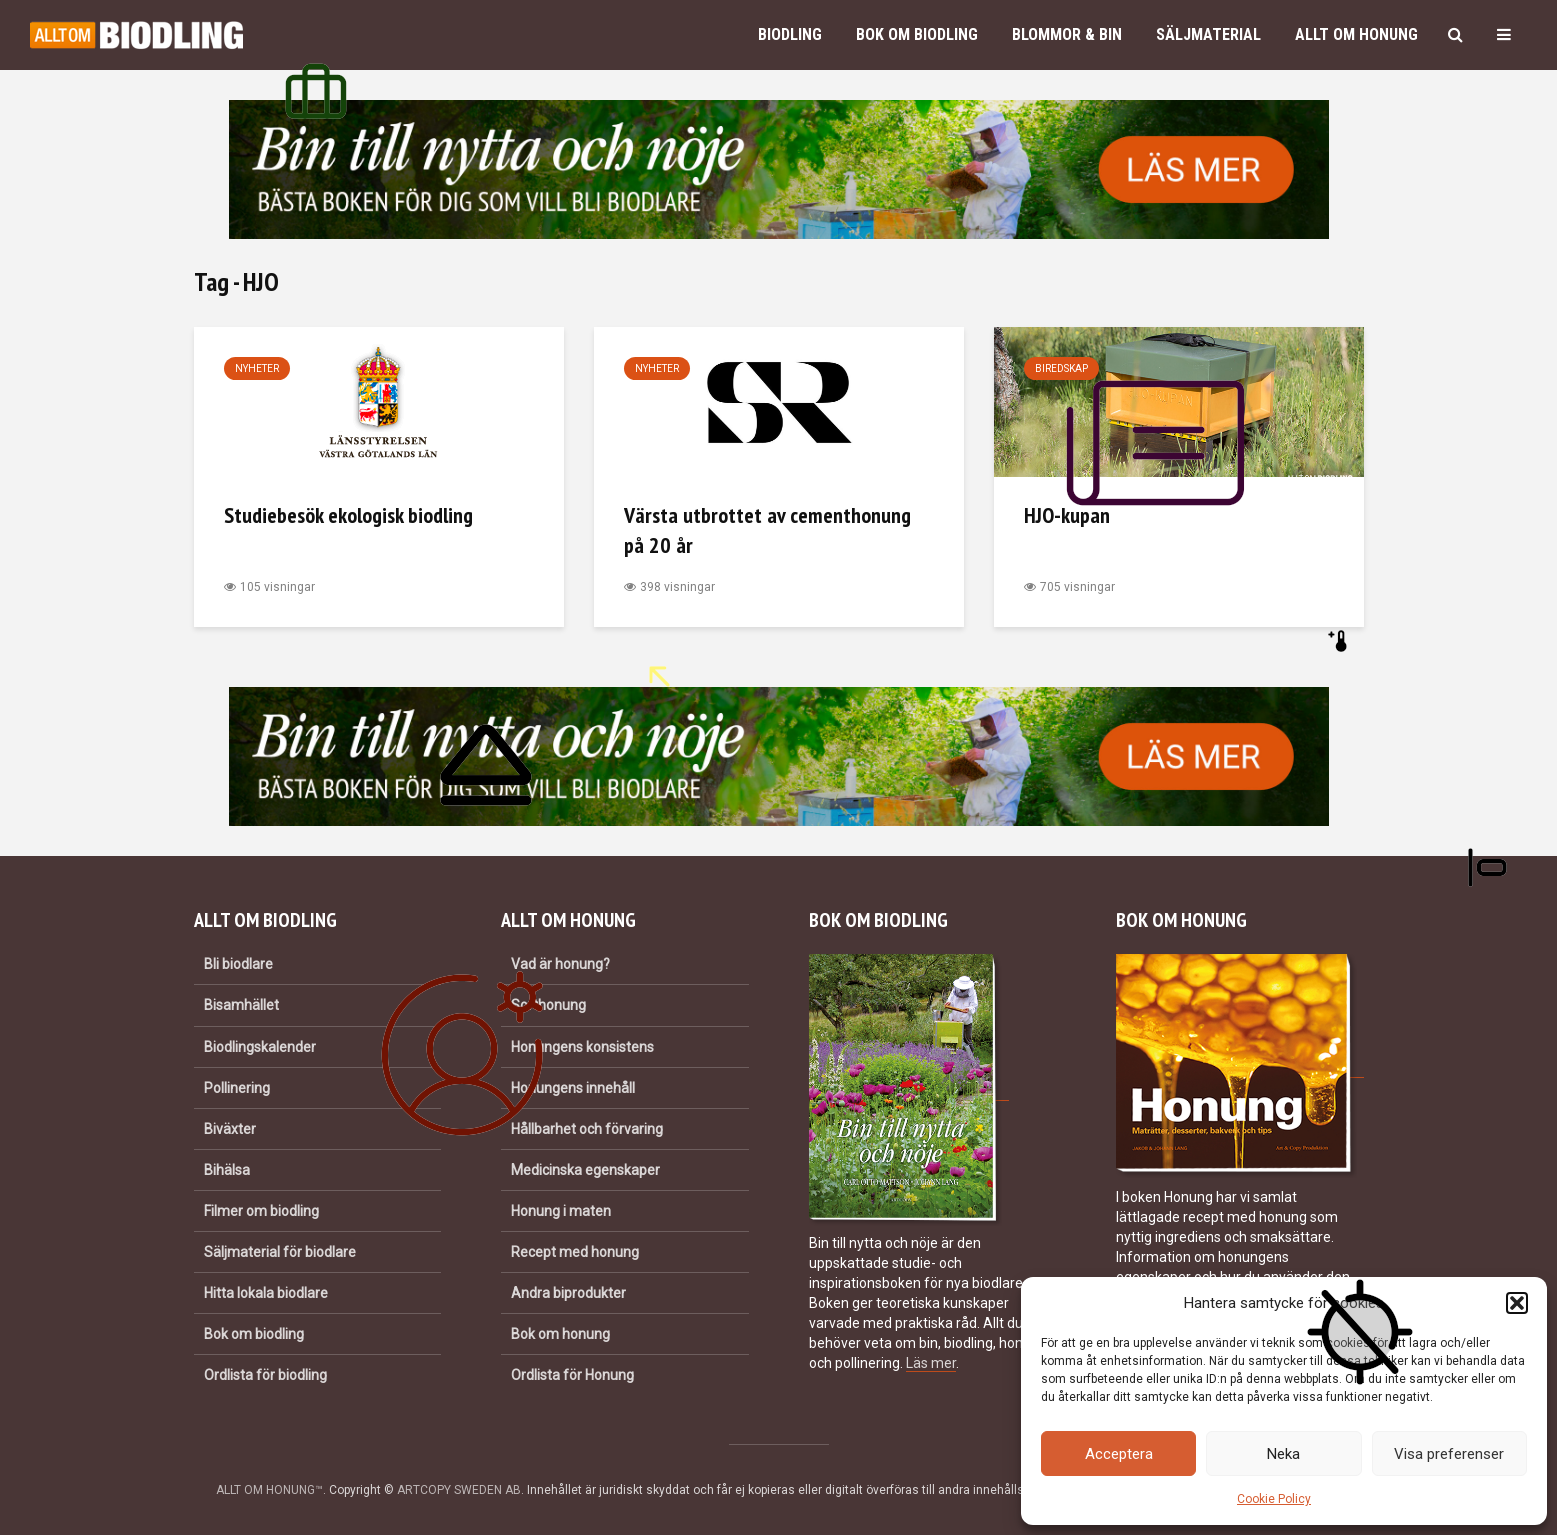 This screenshot has width=1557, height=1535. I want to click on location services disabled, so click(1360, 1332).